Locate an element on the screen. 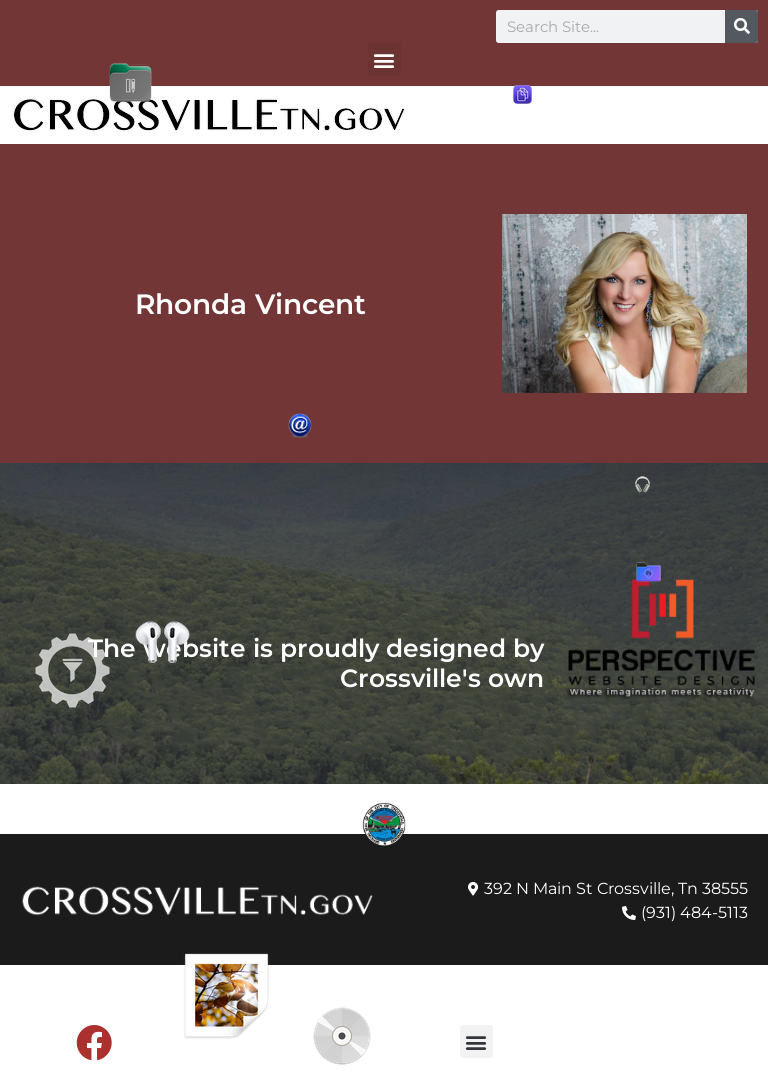 The image size is (768, 1078). eject or unmount a DVD disc is located at coordinates (342, 1036).